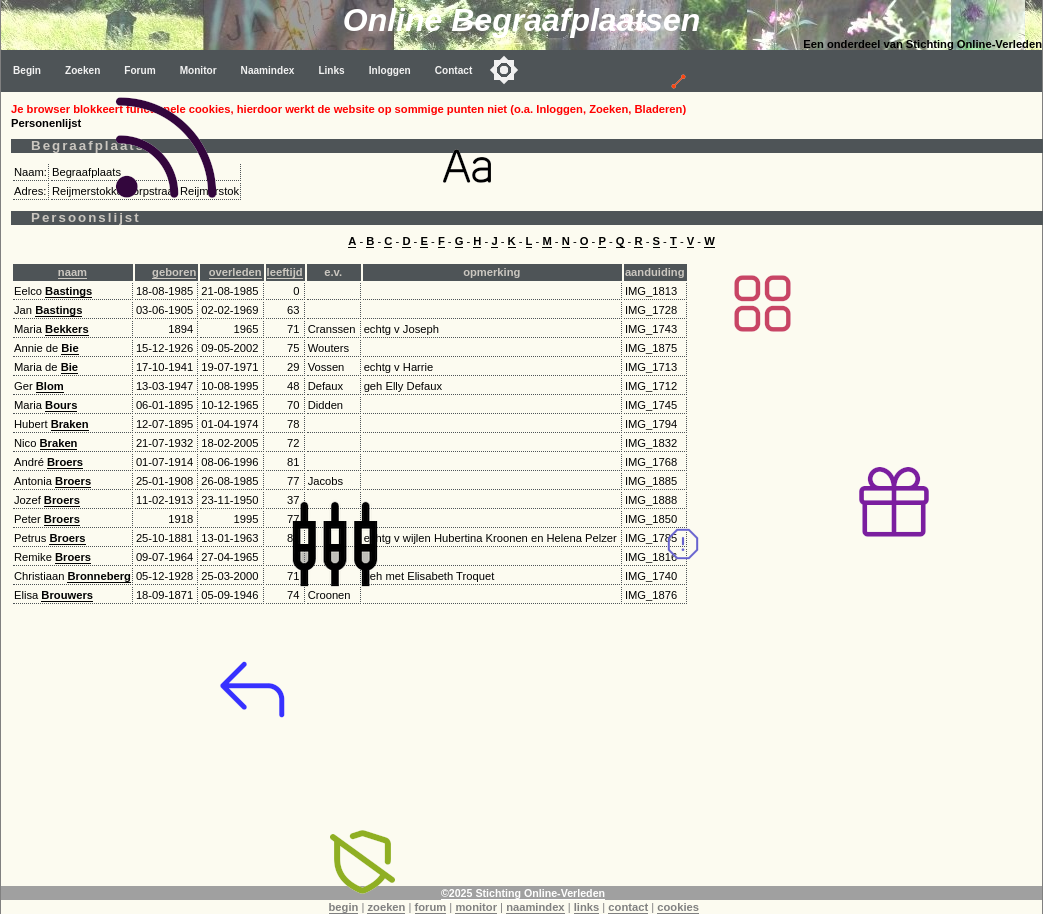 Image resolution: width=1043 pixels, height=914 pixels. What do you see at coordinates (362, 862) in the screenshot?
I see `security or protection is disabled` at bounding box center [362, 862].